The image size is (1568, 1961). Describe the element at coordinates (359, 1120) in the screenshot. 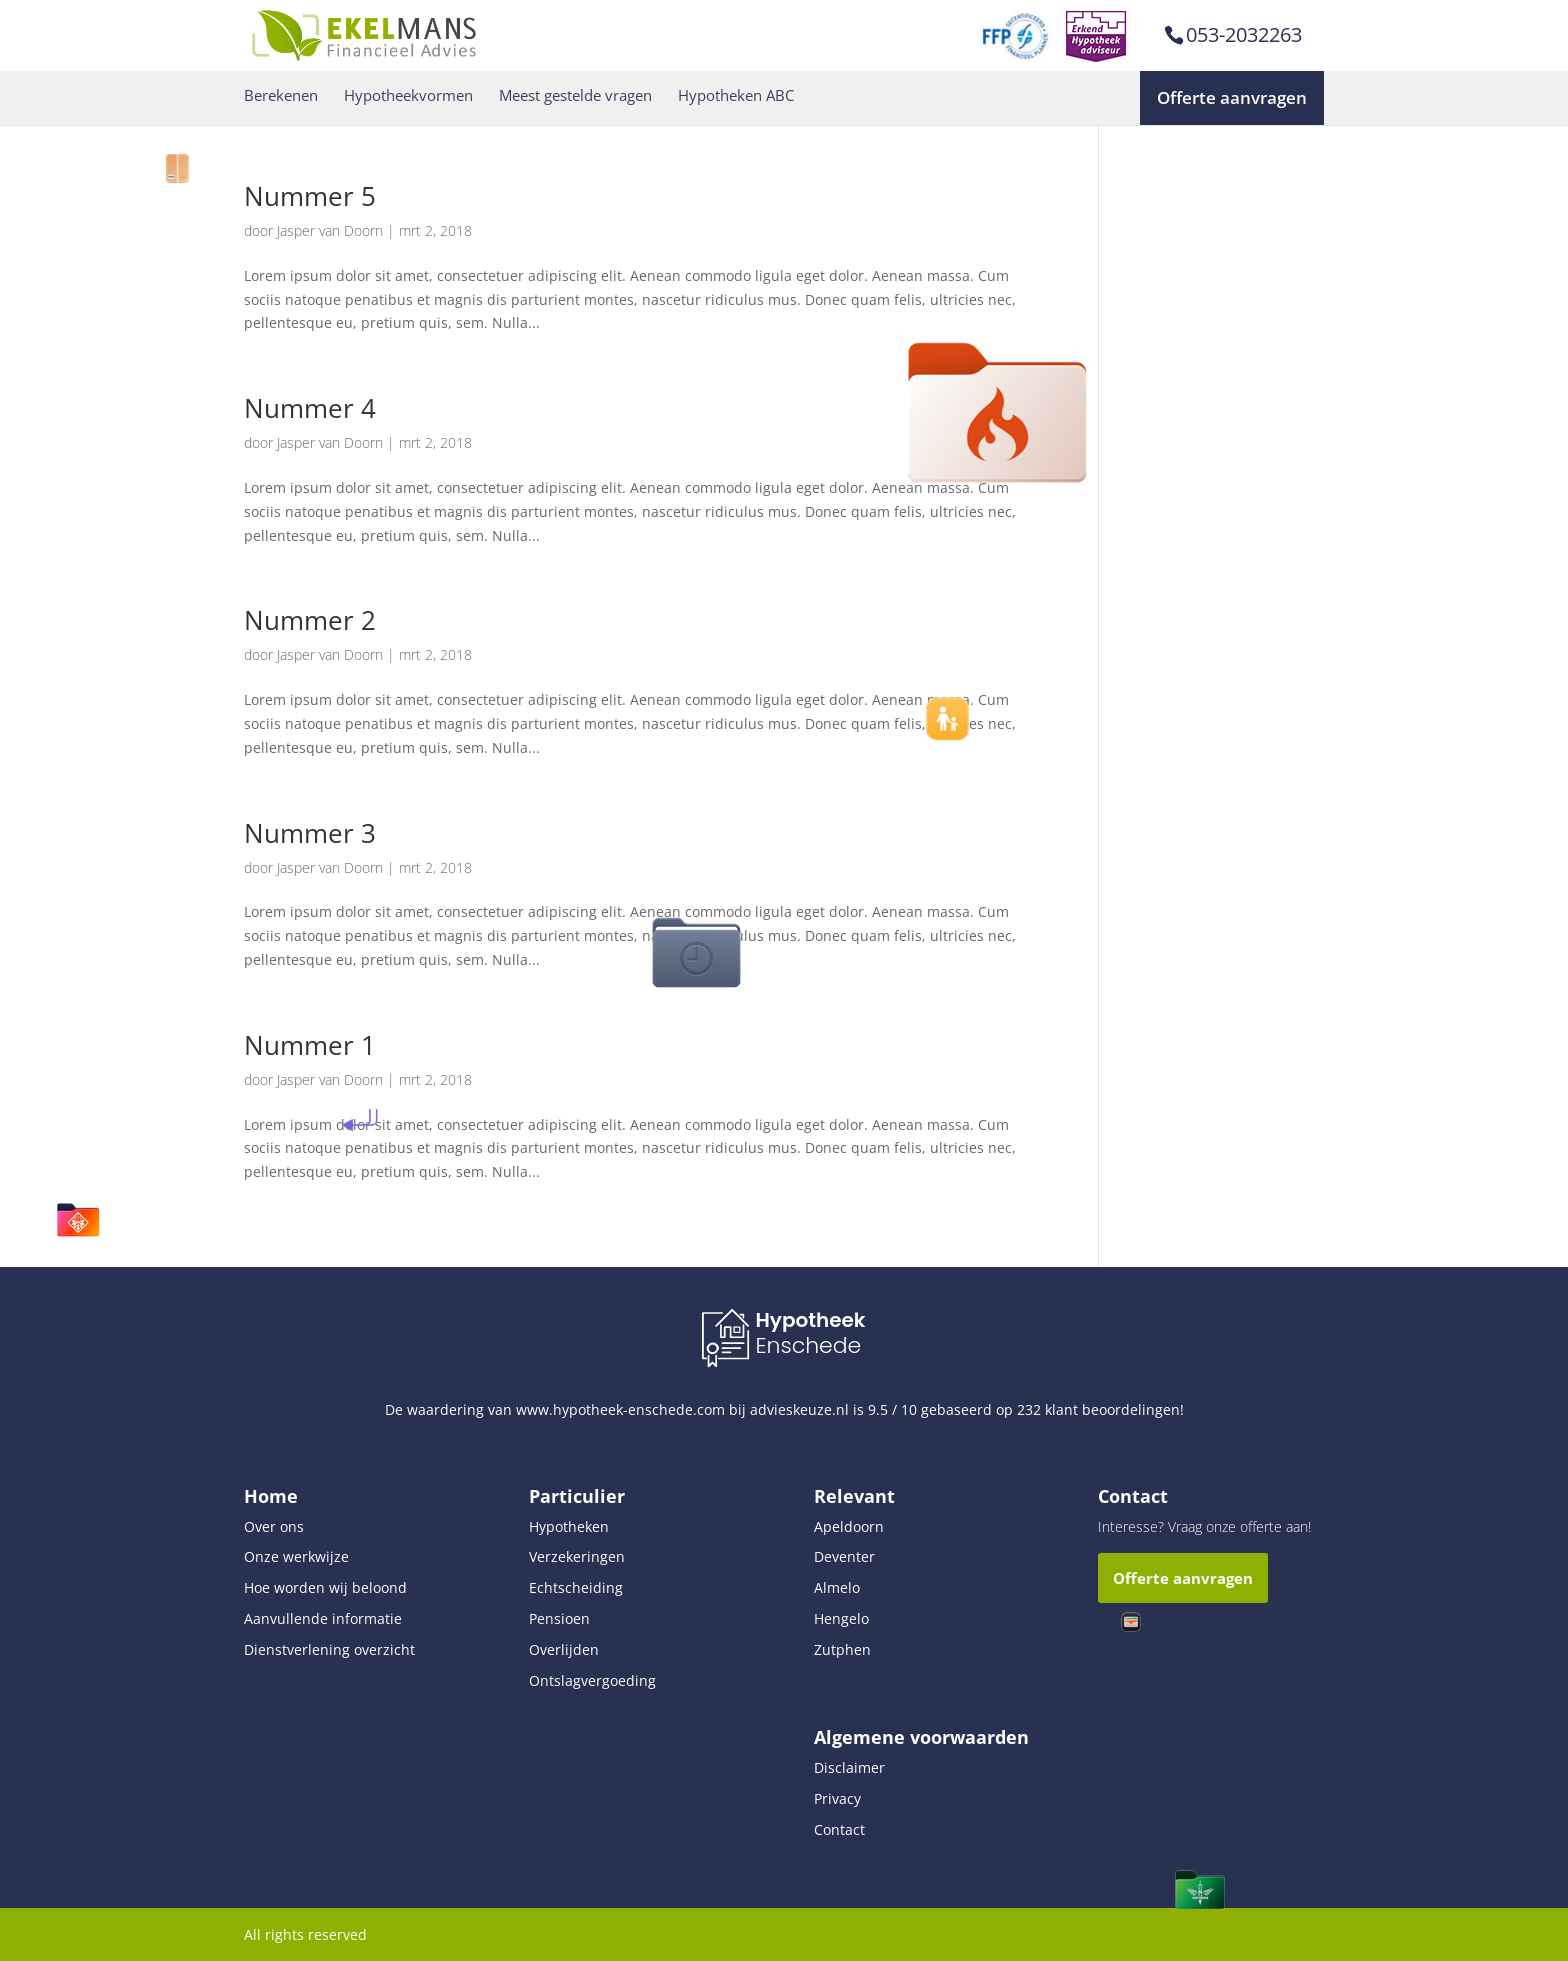

I see `reply to all recipients of an email` at that location.